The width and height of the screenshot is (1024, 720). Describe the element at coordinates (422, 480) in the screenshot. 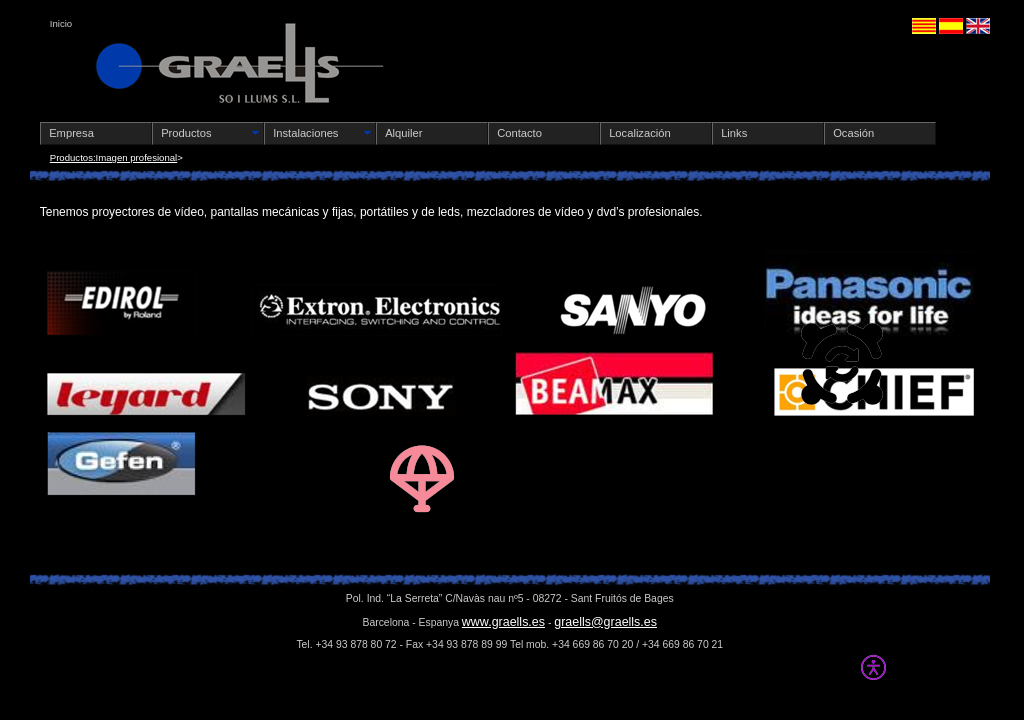

I see `access emergency or backup options` at that location.